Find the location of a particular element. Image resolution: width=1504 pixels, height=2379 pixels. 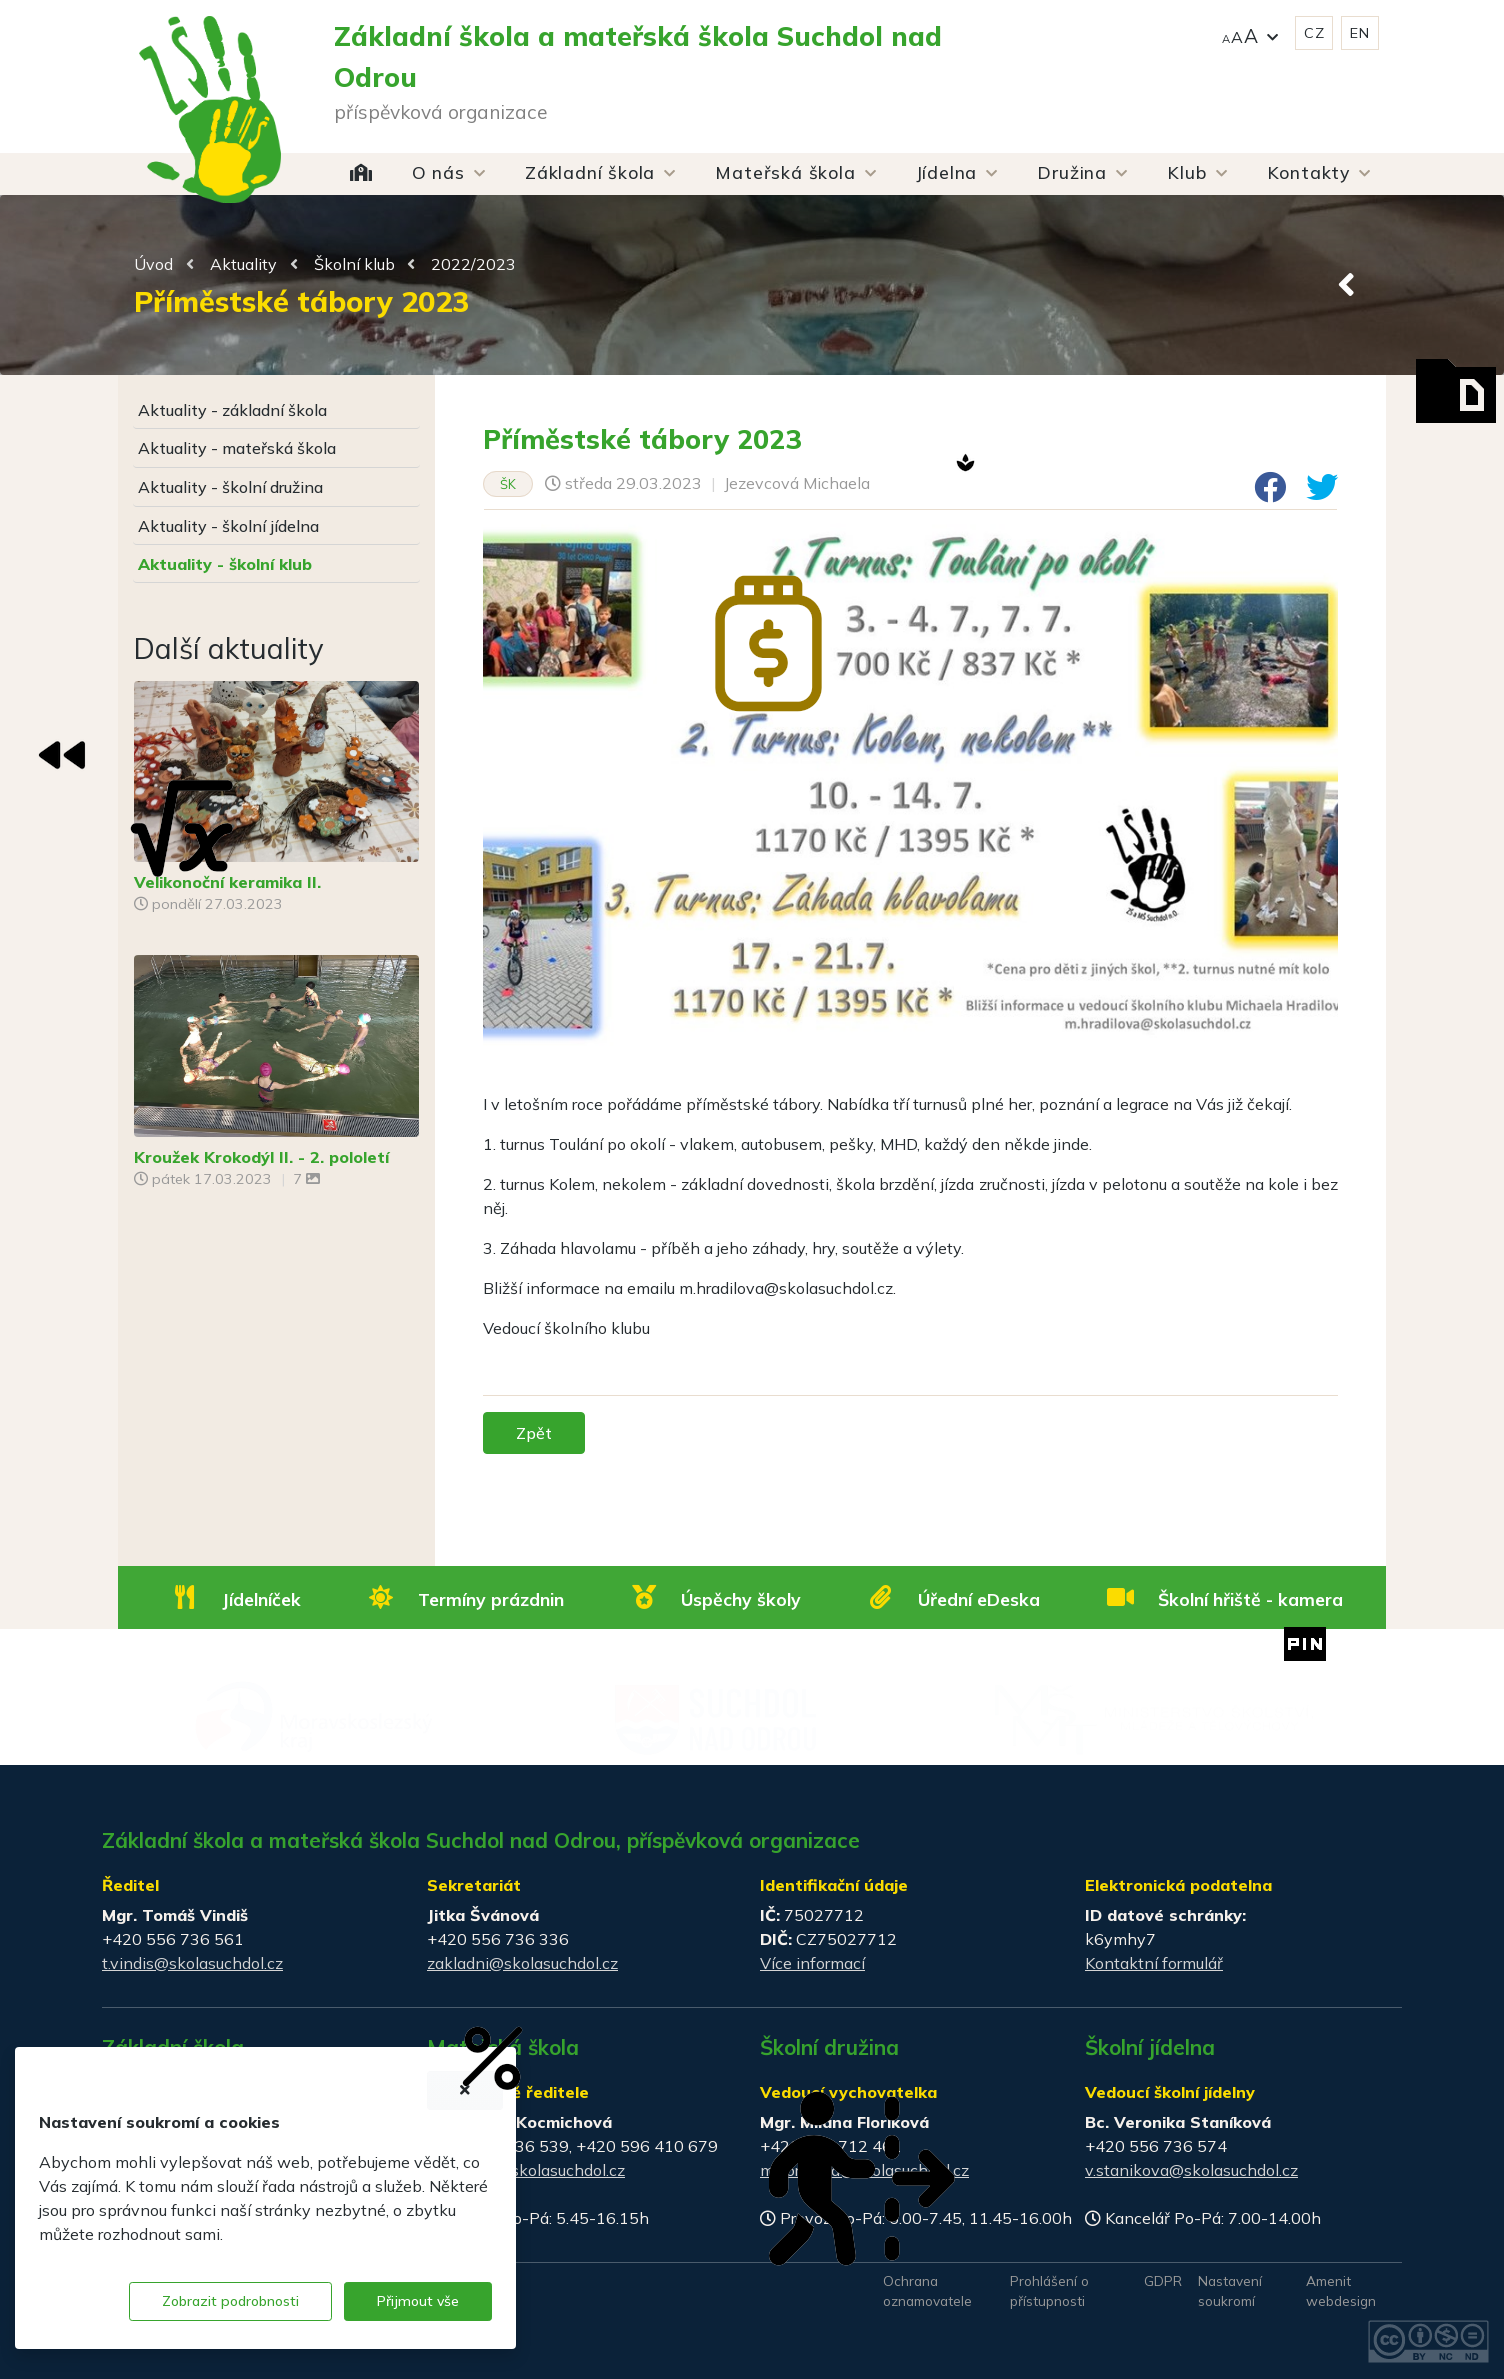

exit or leave current area is located at coordinates (865, 2178).